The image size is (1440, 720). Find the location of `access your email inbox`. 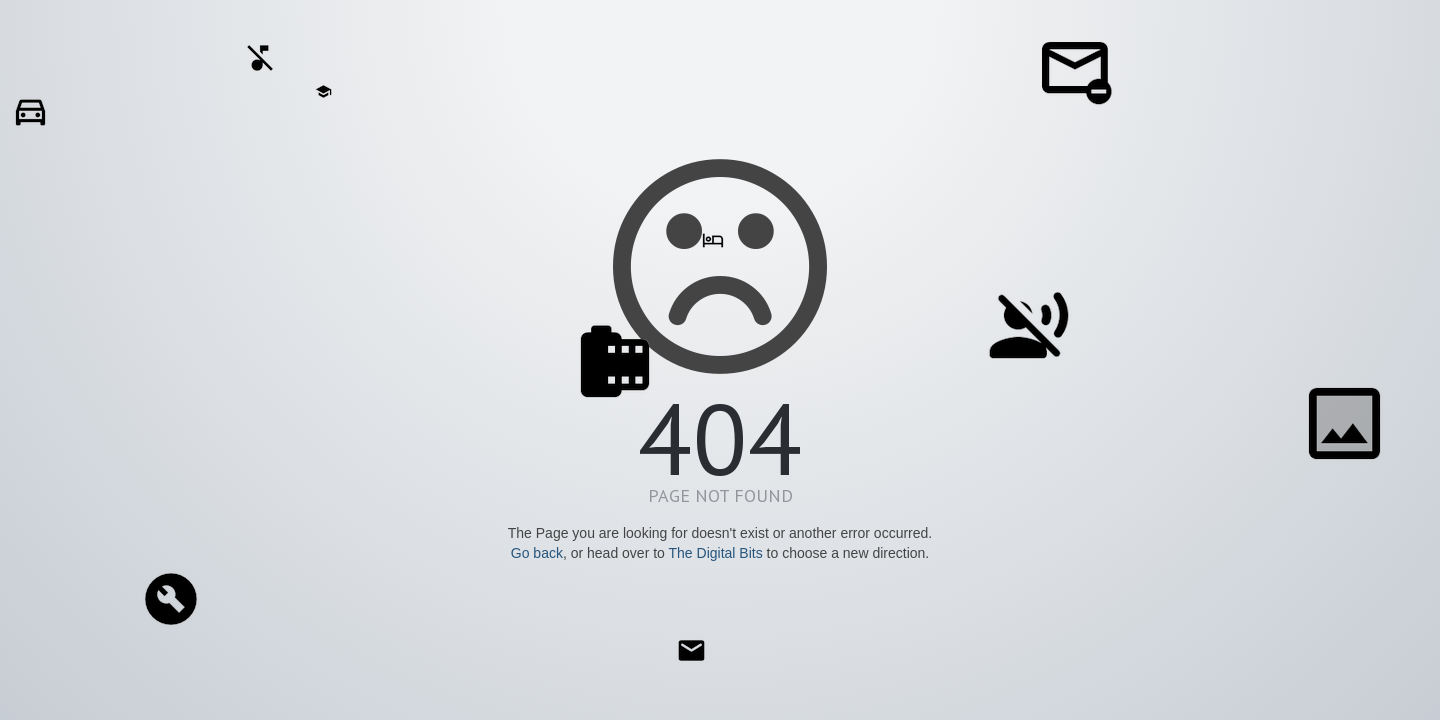

access your email inbox is located at coordinates (691, 650).